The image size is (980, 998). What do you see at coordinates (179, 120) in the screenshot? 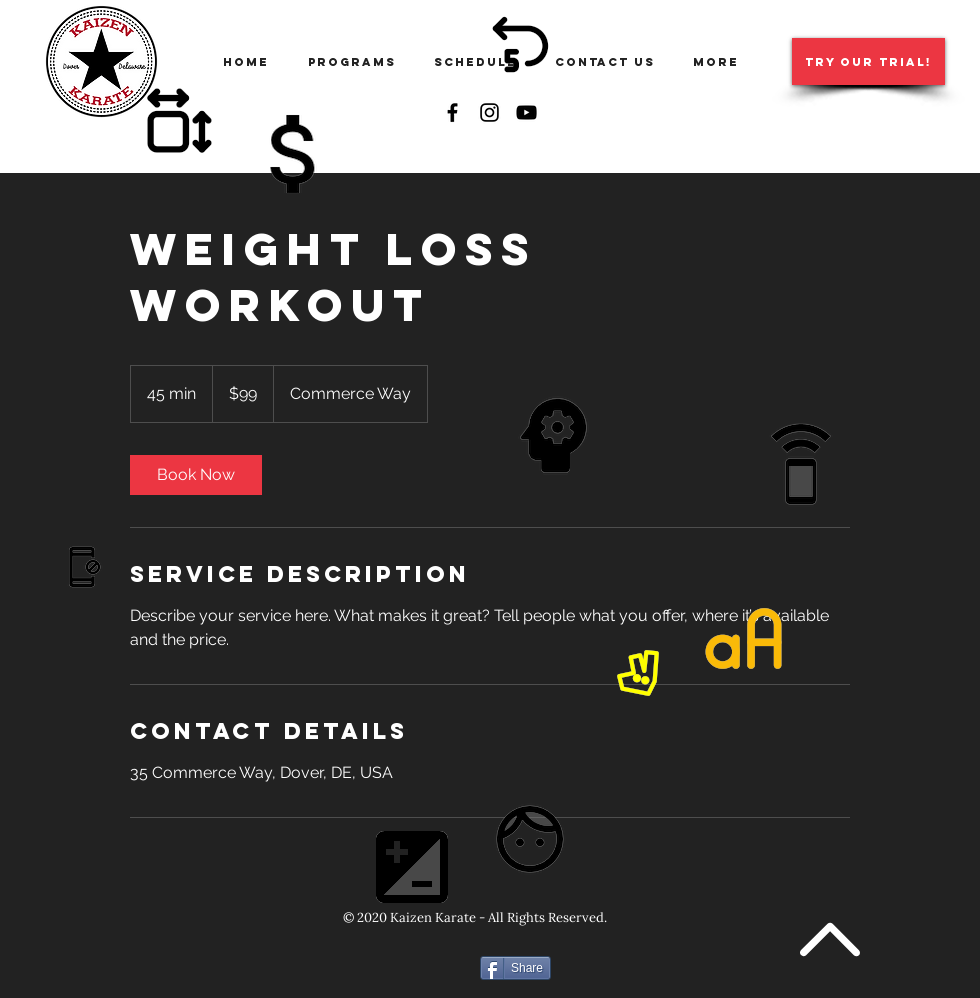
I see `adjust element dimensions` at bounding box center [179, 120].